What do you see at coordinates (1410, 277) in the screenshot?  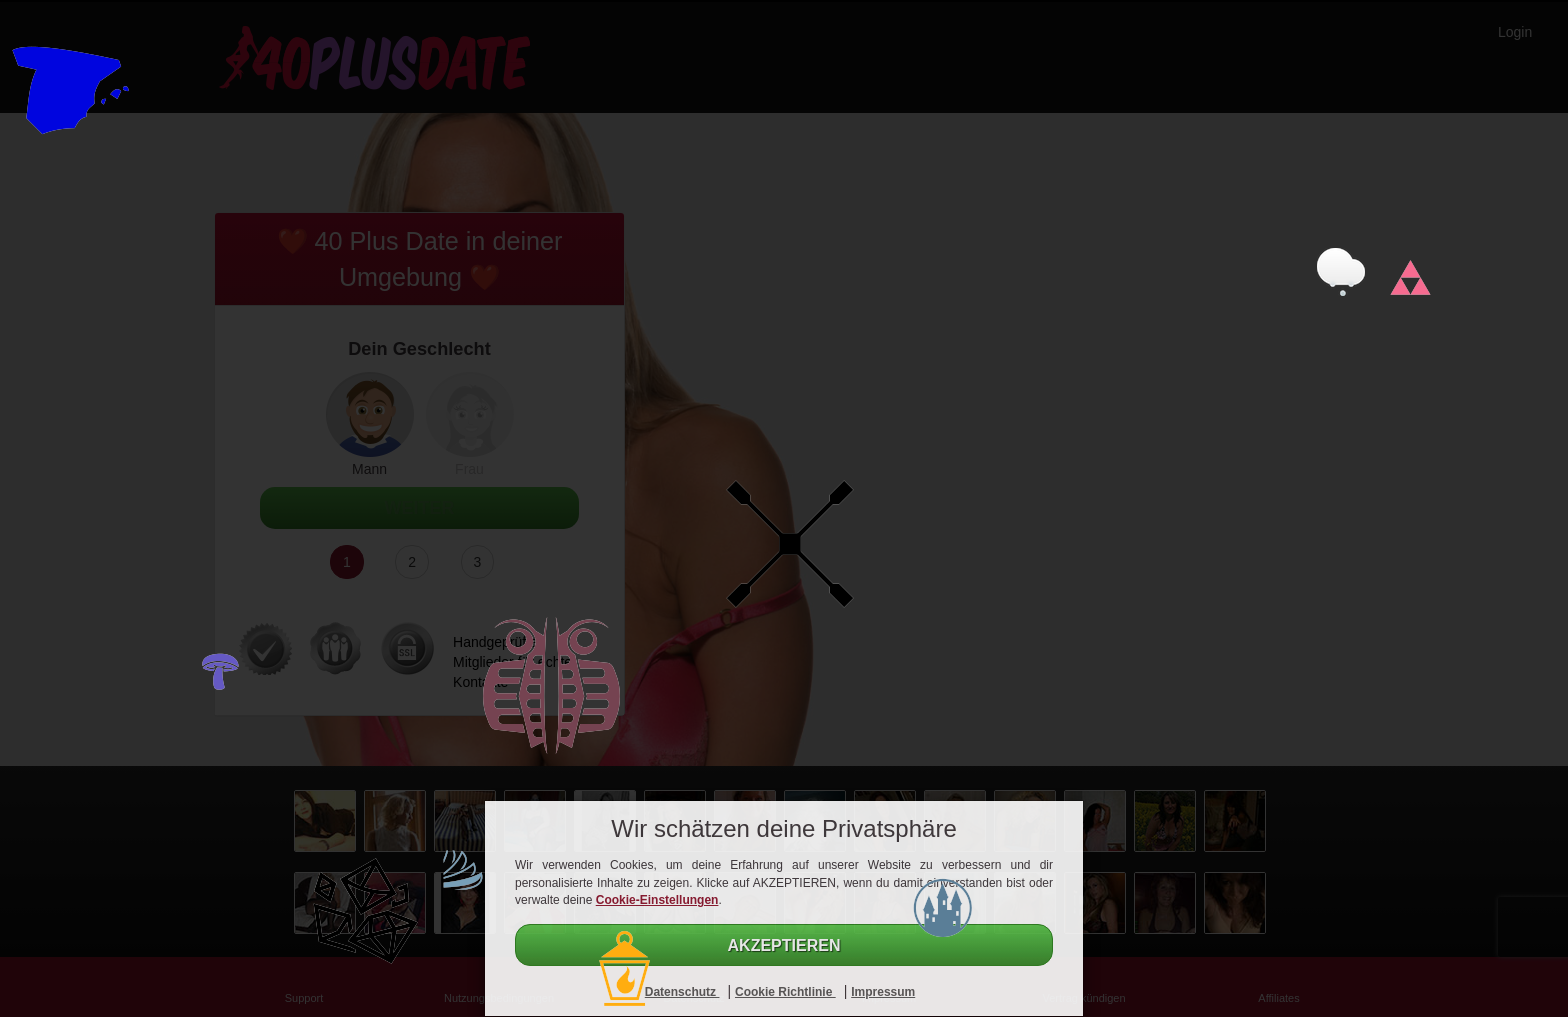 I see `the legend of zelda triforce symbol` at bounding box center [1410, 277].